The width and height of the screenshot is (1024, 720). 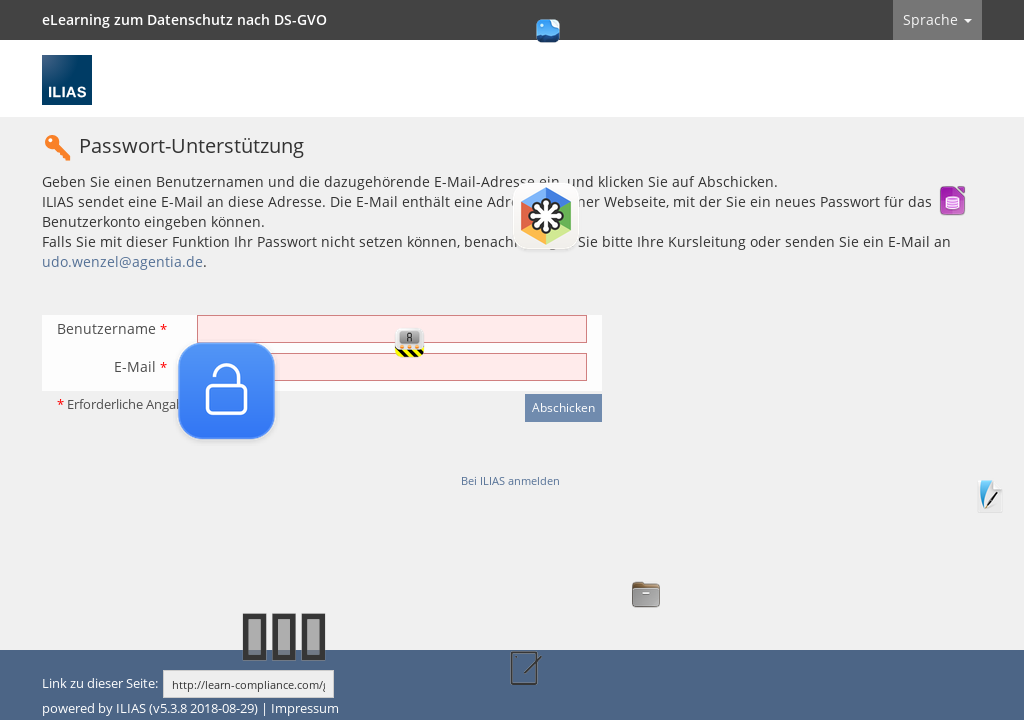 I want to click on switch between open workspaces or desktops, so click(x=284, y=637).